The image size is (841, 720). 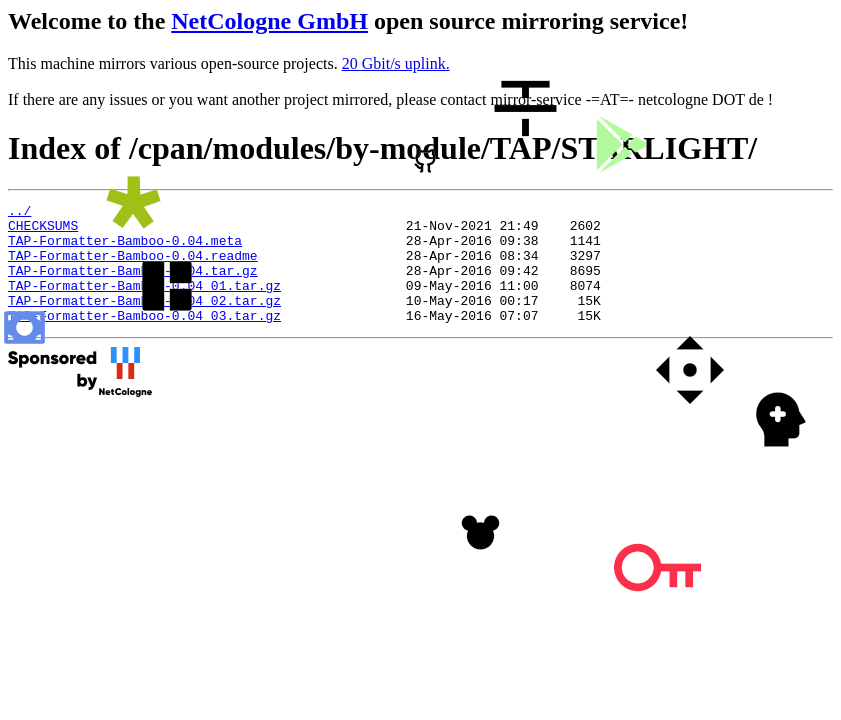 What do you see at coordinates (525, 108) in the screenshot?
I see `apply strikethrough formatting to selected text` at bounding box center [525, 108].